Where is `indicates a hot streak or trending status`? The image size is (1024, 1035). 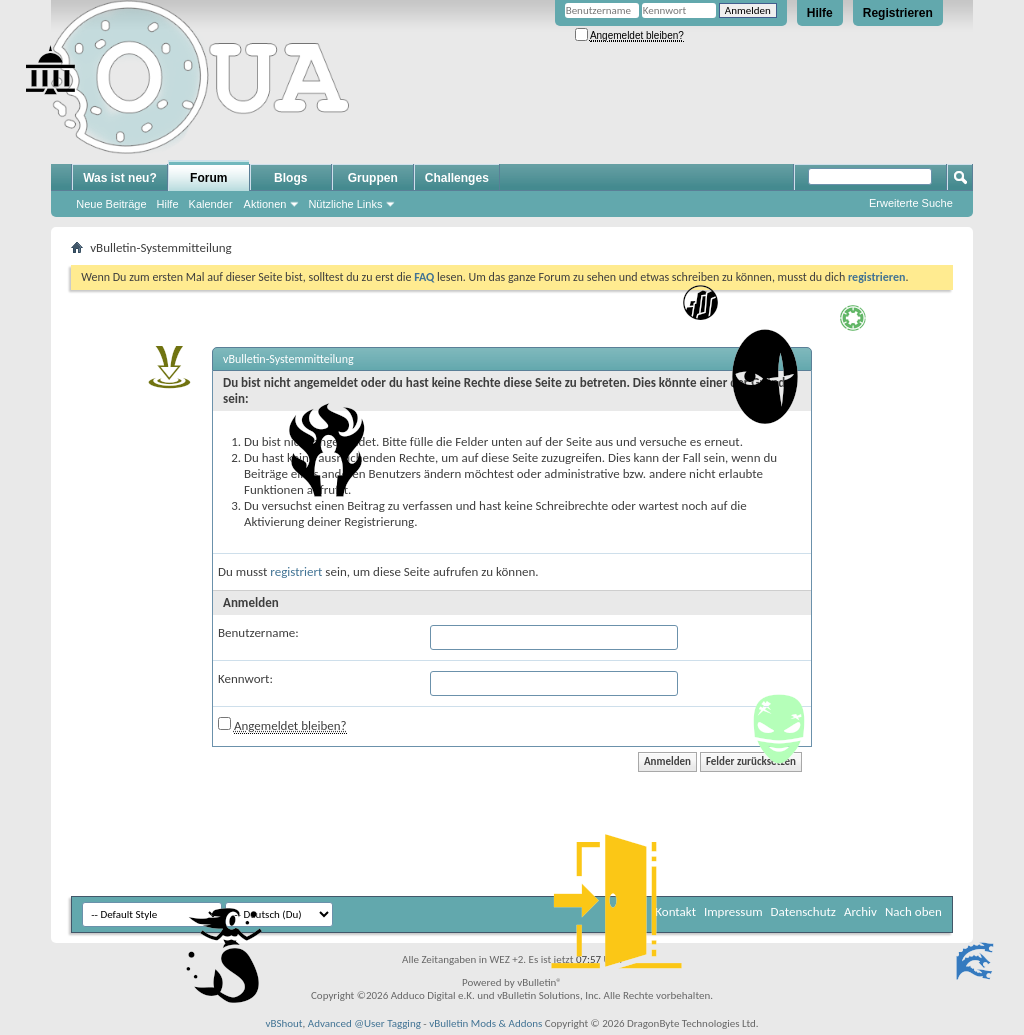 indicates a hot streak or trending status is located at coordinates (326, 450).